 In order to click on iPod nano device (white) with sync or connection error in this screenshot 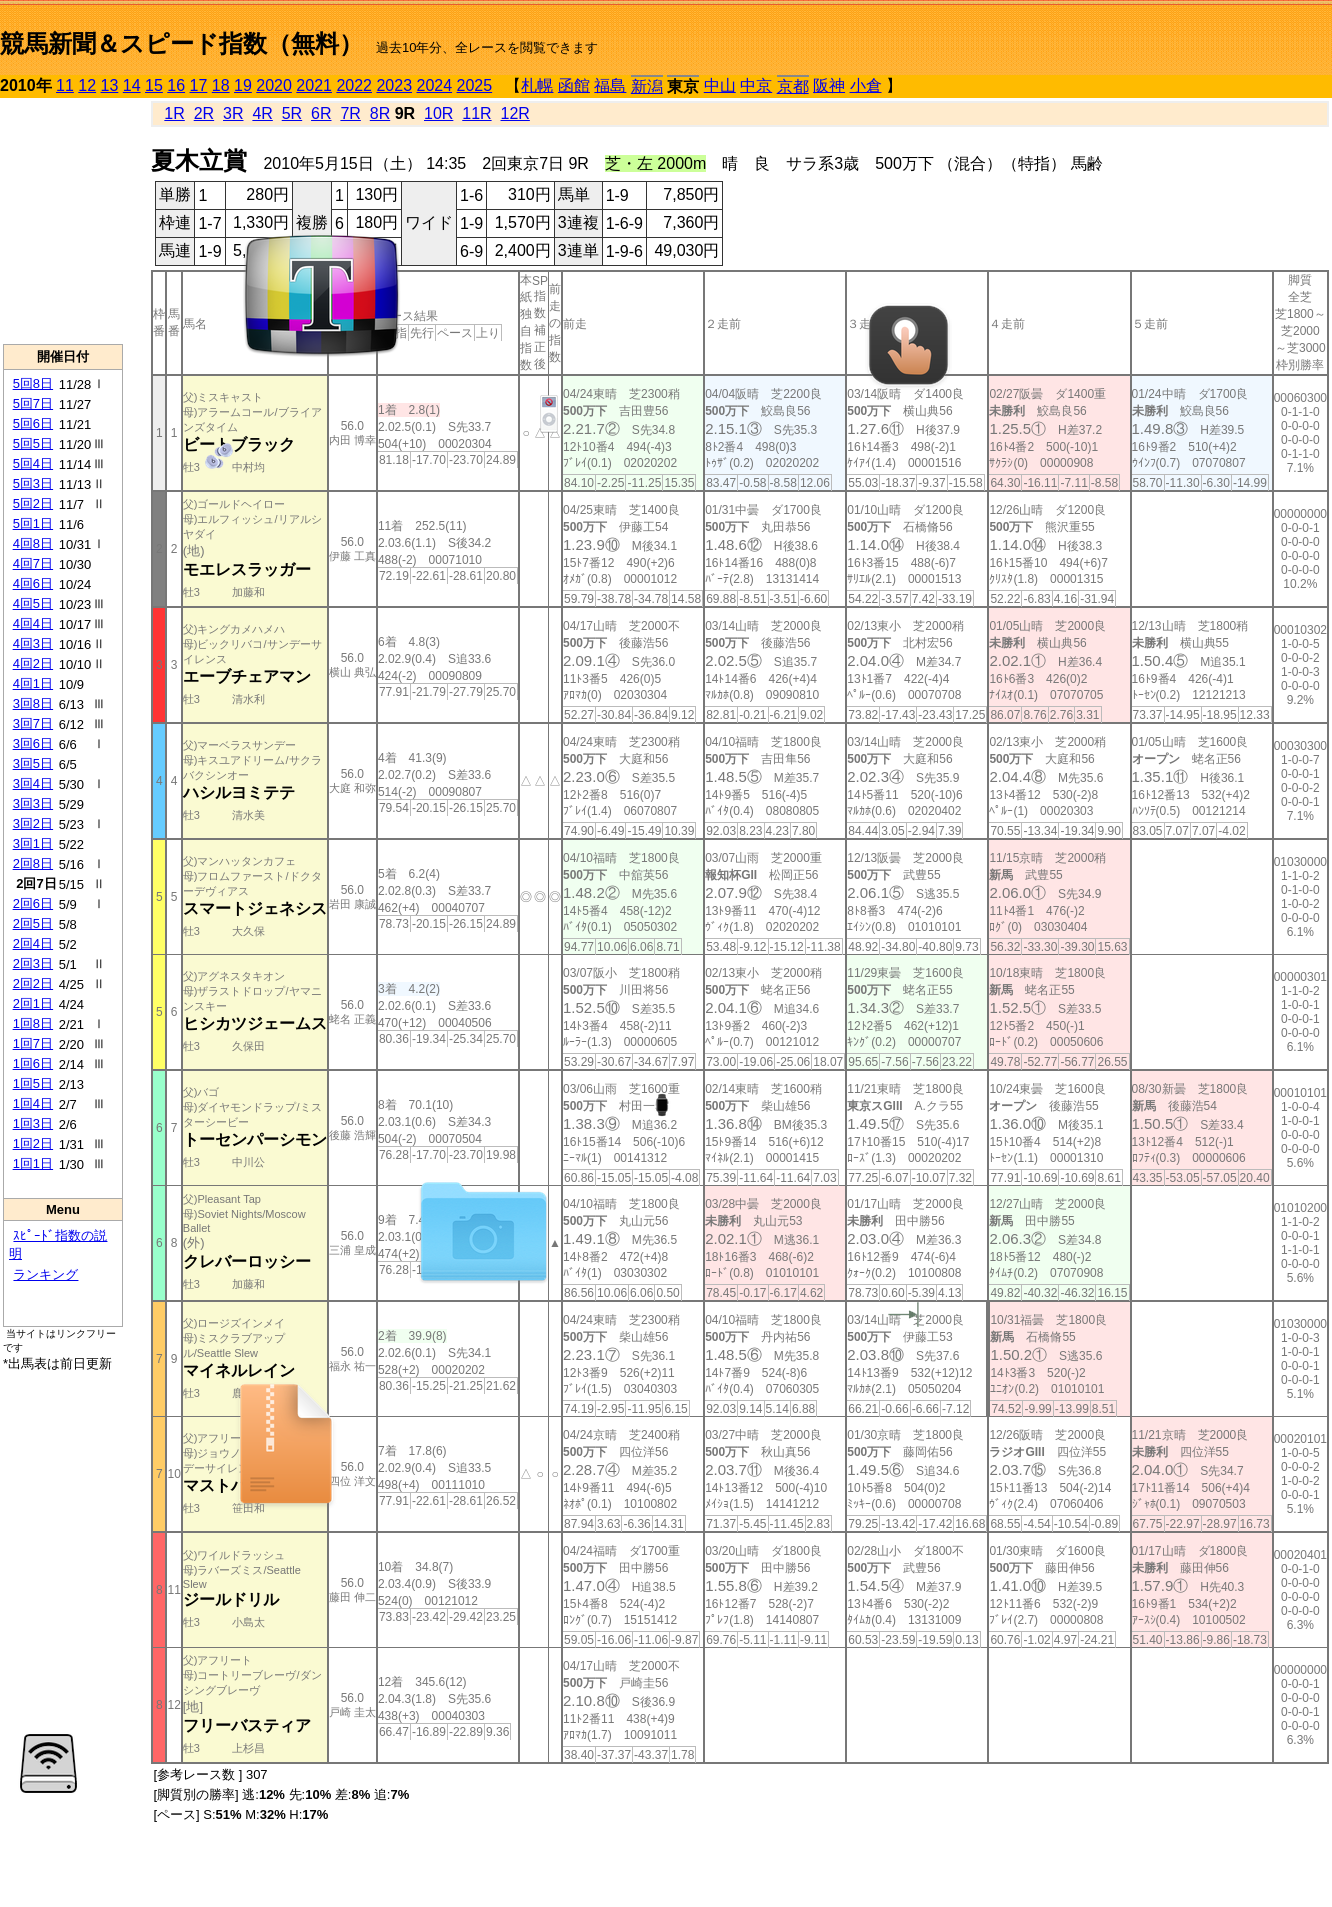, I will do `click(549, 414)`.